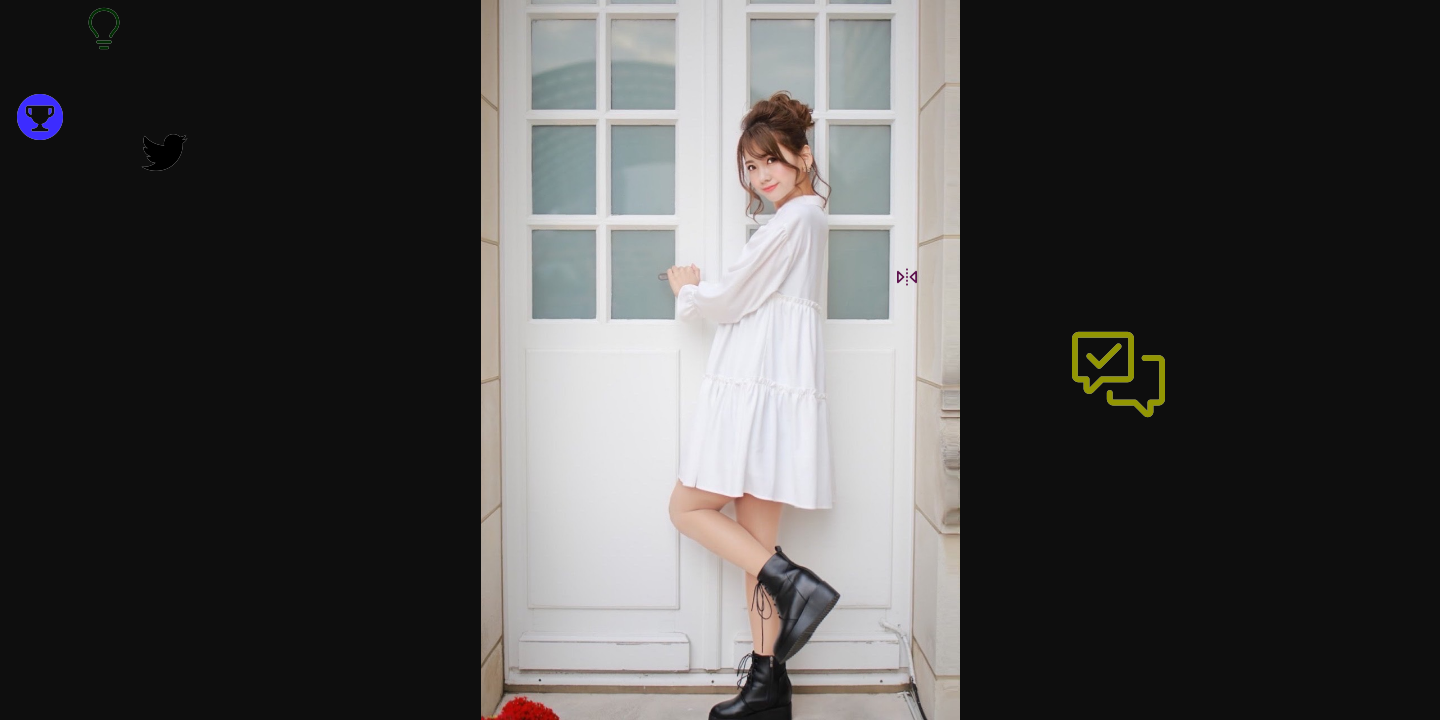  I want to click on view tips or suggestions, so click(104, 29).